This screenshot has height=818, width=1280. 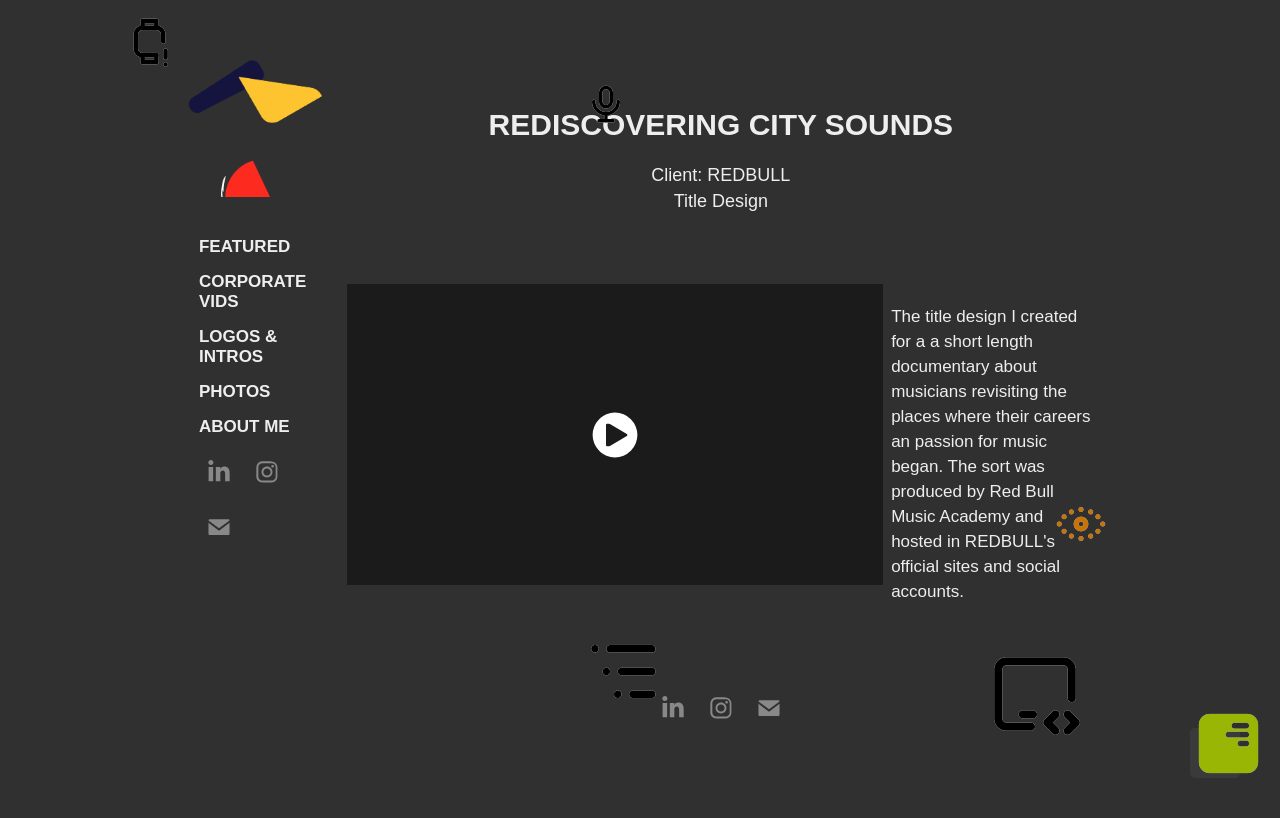 What do you see at coordinates (1035, 694) in the screenshot?
I see `open code editor on tablet device` at bounding box center [1035, 694].